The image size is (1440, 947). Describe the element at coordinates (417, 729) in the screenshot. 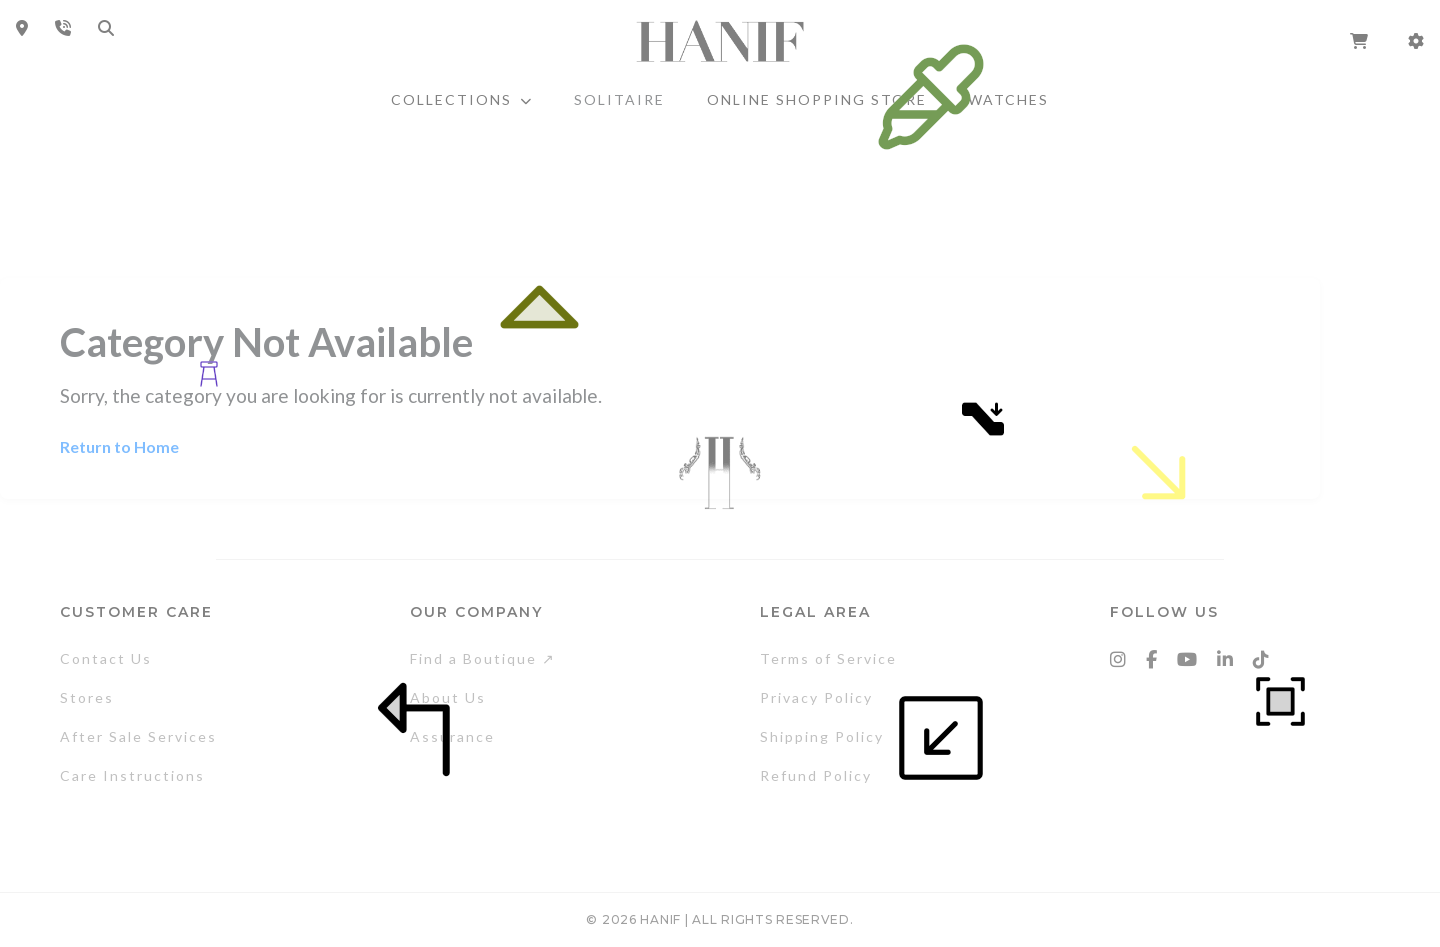

I see `go back to previous screen` at that location.